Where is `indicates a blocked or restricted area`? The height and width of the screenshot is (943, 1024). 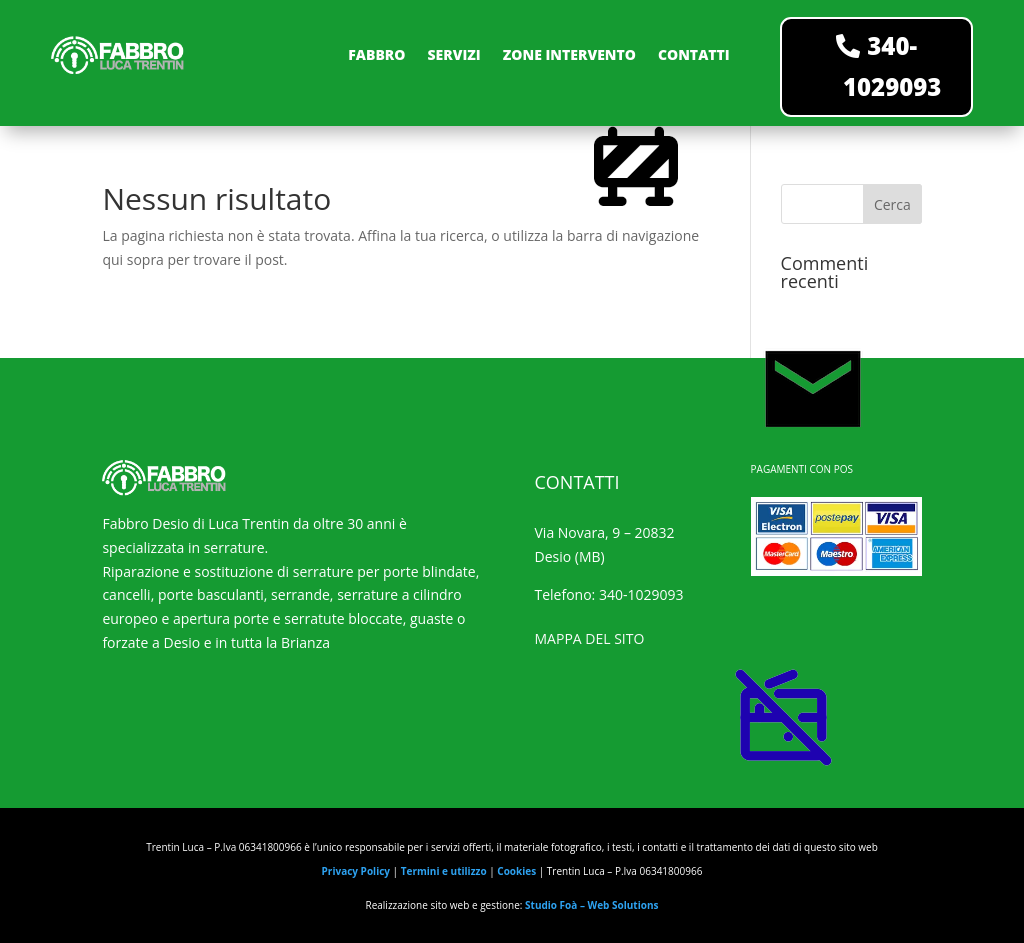
indicates a blocked or restricted area is located at coordinates (636, 164).